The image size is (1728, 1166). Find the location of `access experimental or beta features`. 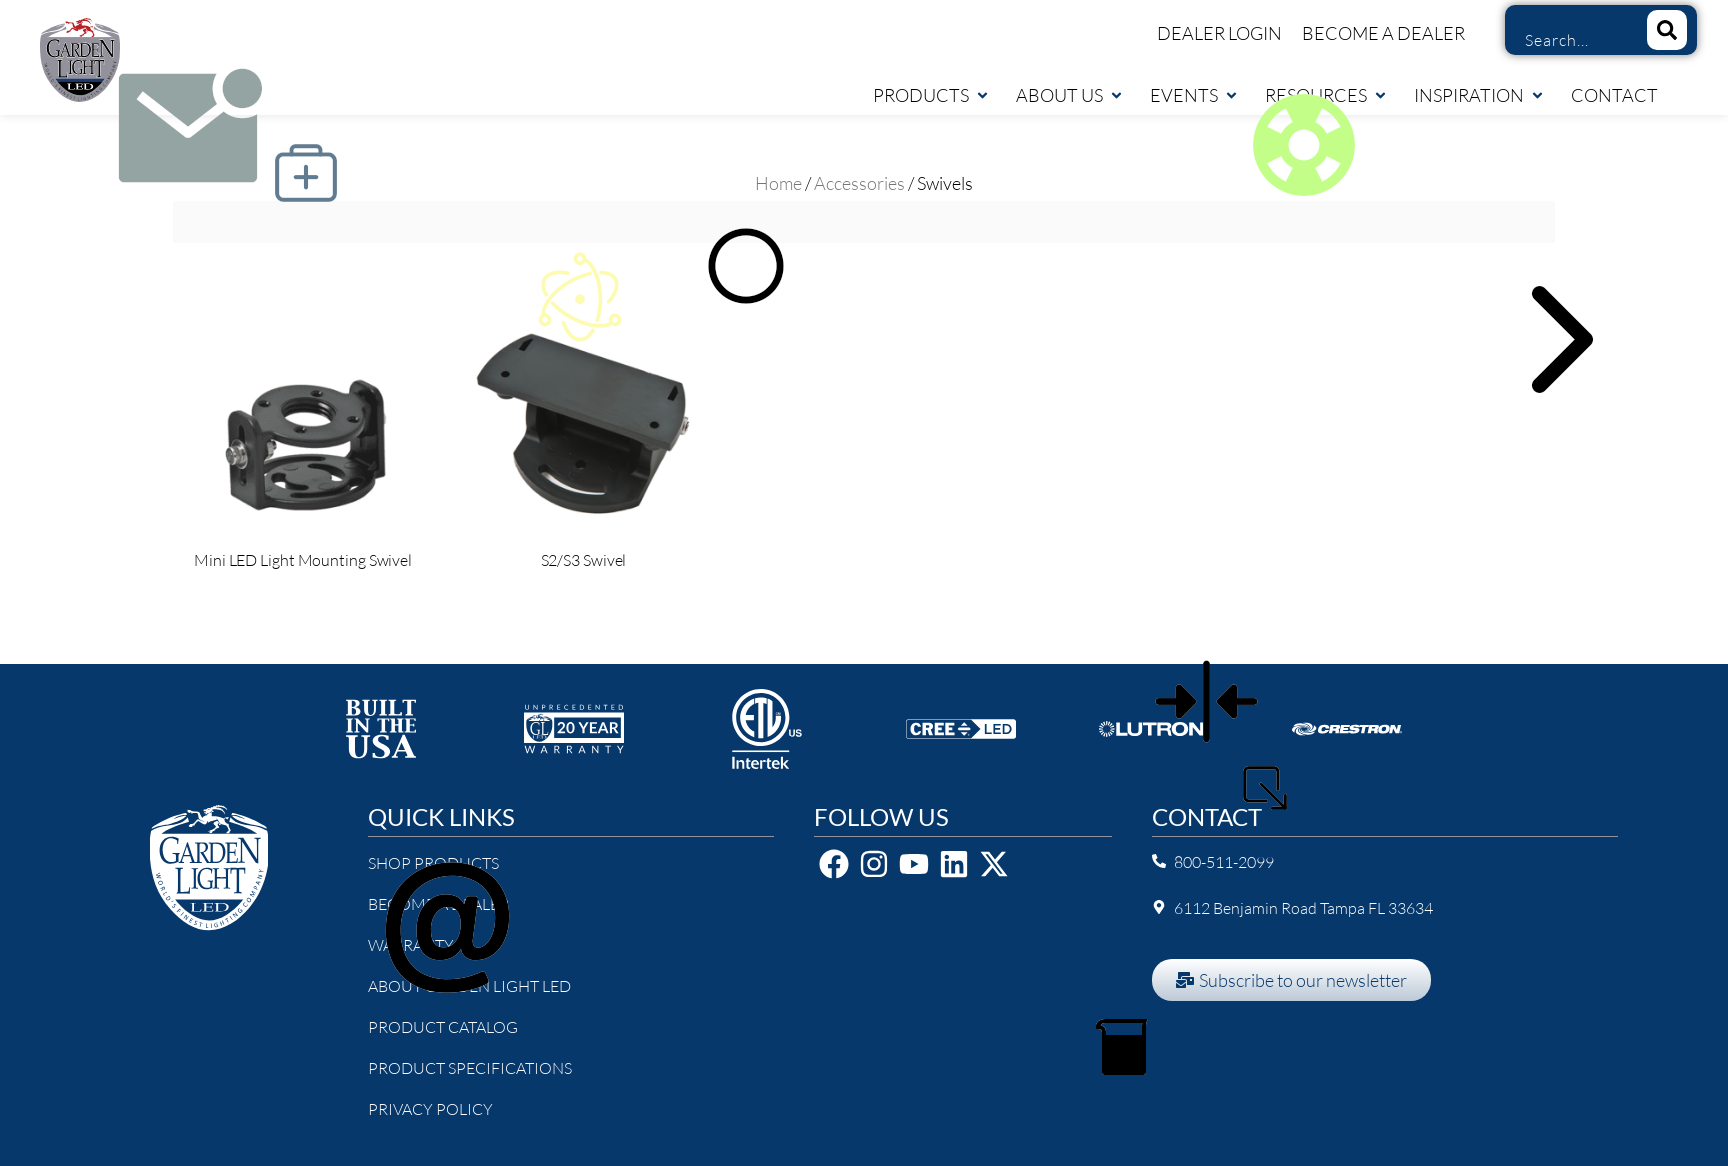

access experimental or beta features is located at coordinates (1122, 1047).